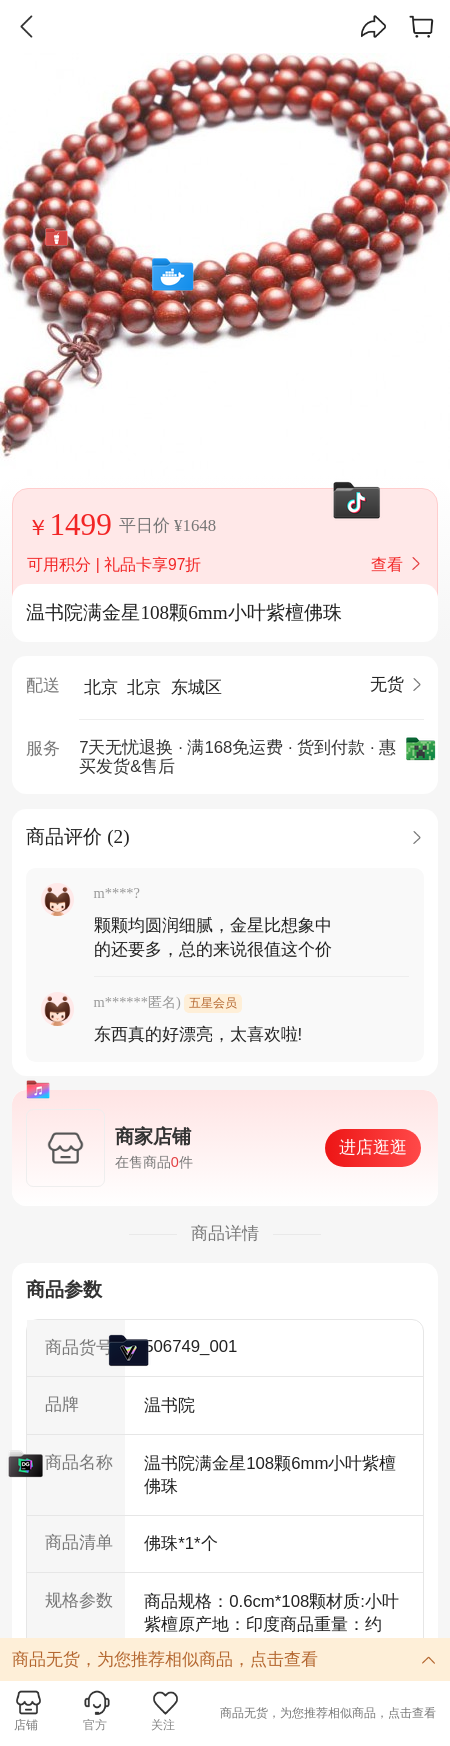 The width and height of the screenshot is (450, 1746). Describe the element at coordinates (356, 501) in the screenshot. I see `open folder containing TikTok downloads` at that location.